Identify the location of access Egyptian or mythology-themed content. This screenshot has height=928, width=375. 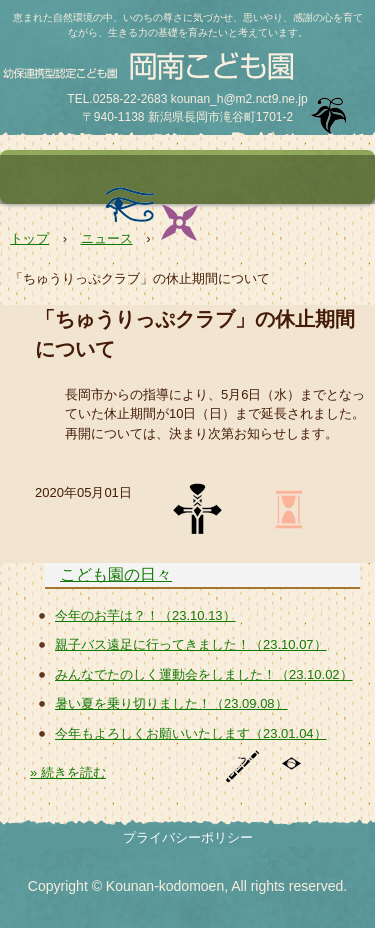
(130, 204).